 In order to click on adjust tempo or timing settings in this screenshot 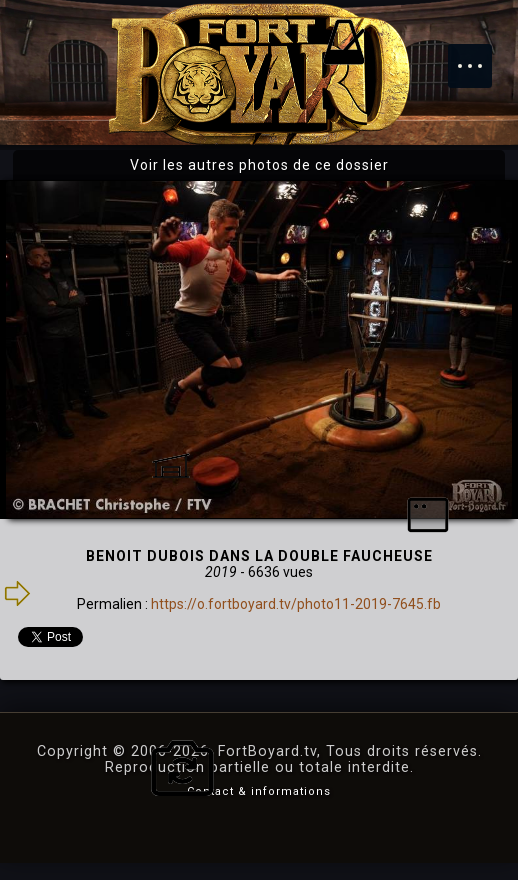, I will do `click(344, 42)`.